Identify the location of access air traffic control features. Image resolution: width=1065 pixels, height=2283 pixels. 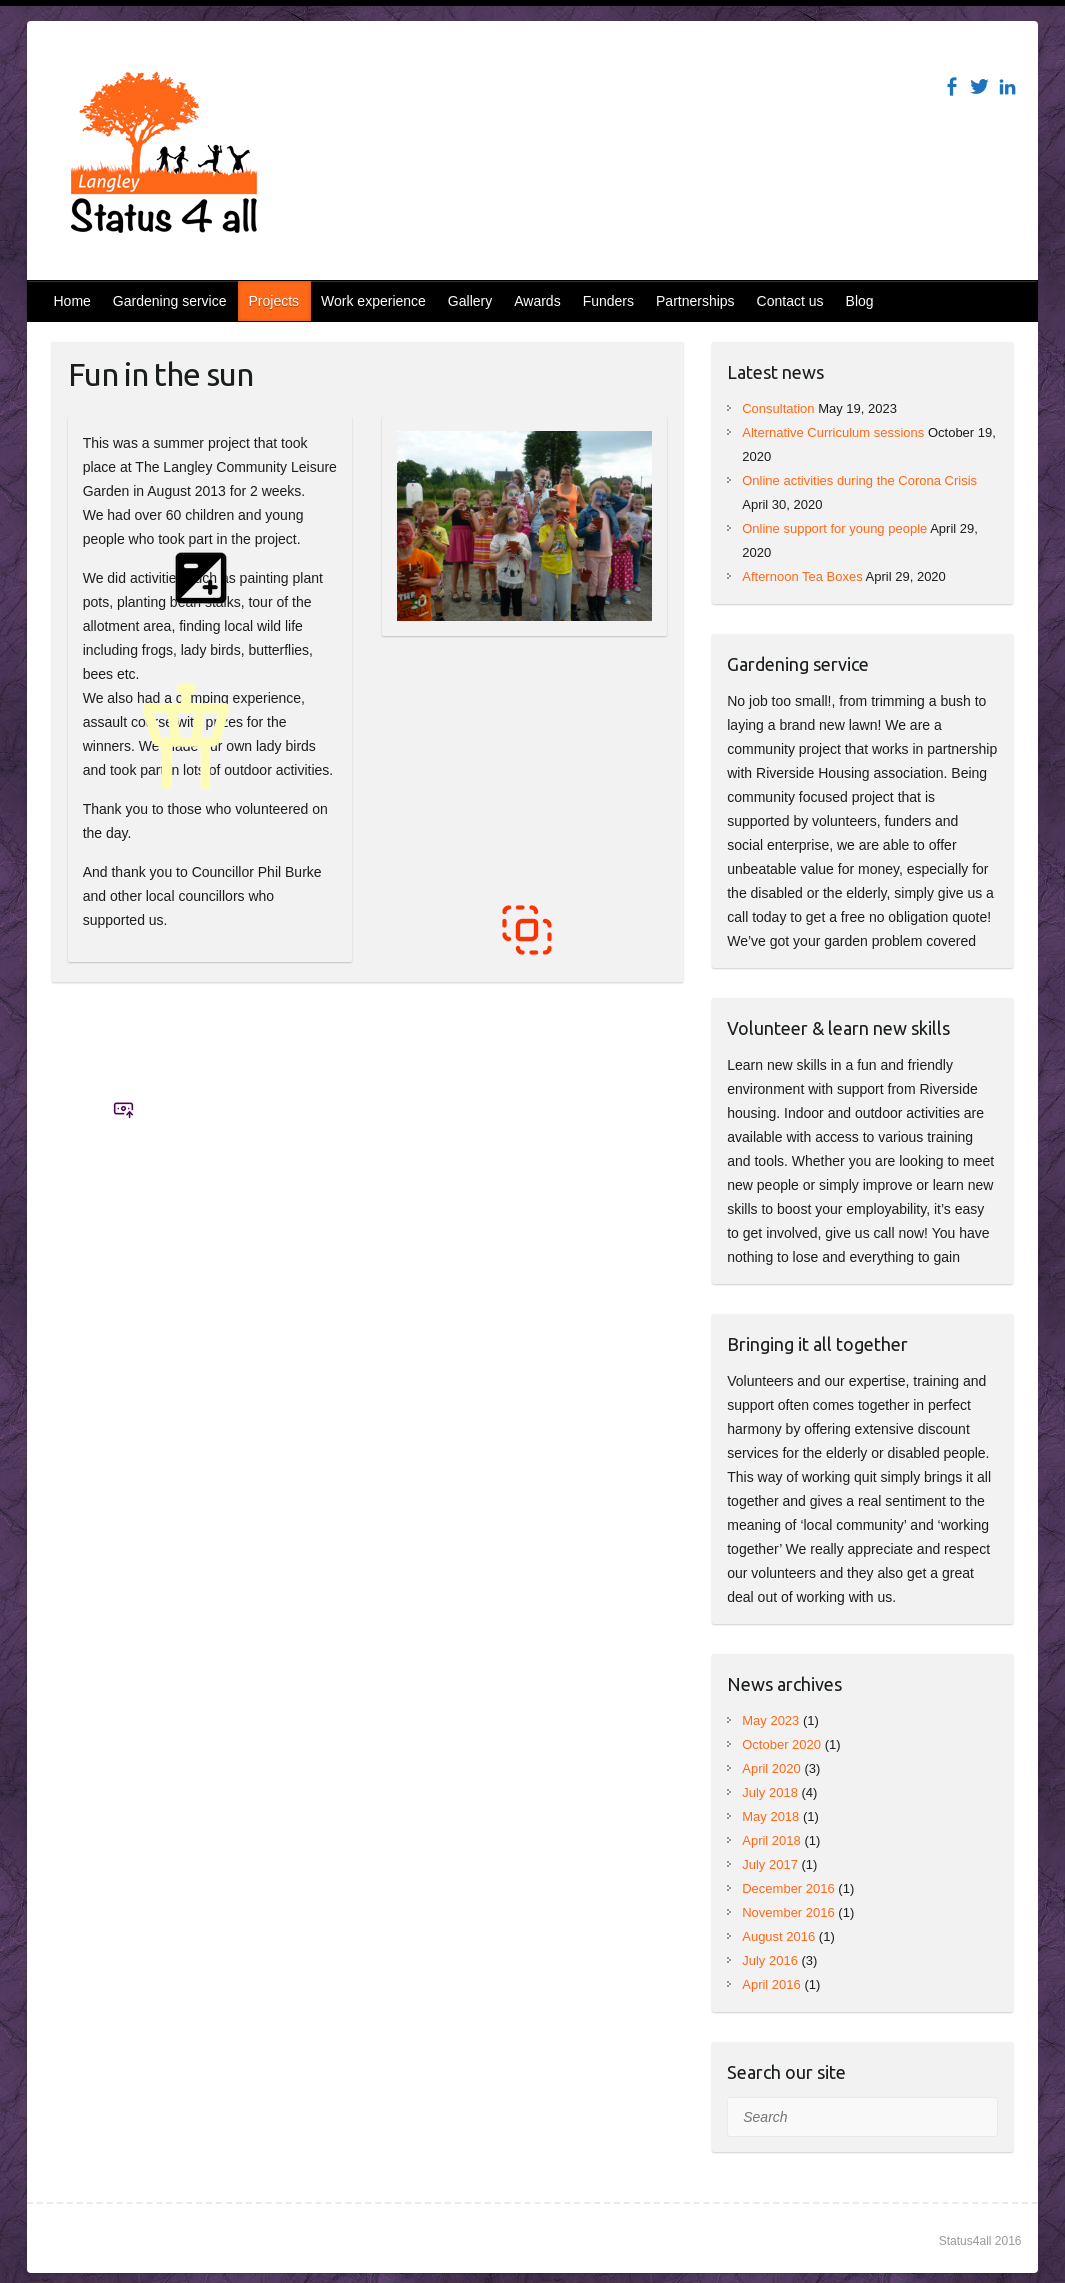
(186, 737).